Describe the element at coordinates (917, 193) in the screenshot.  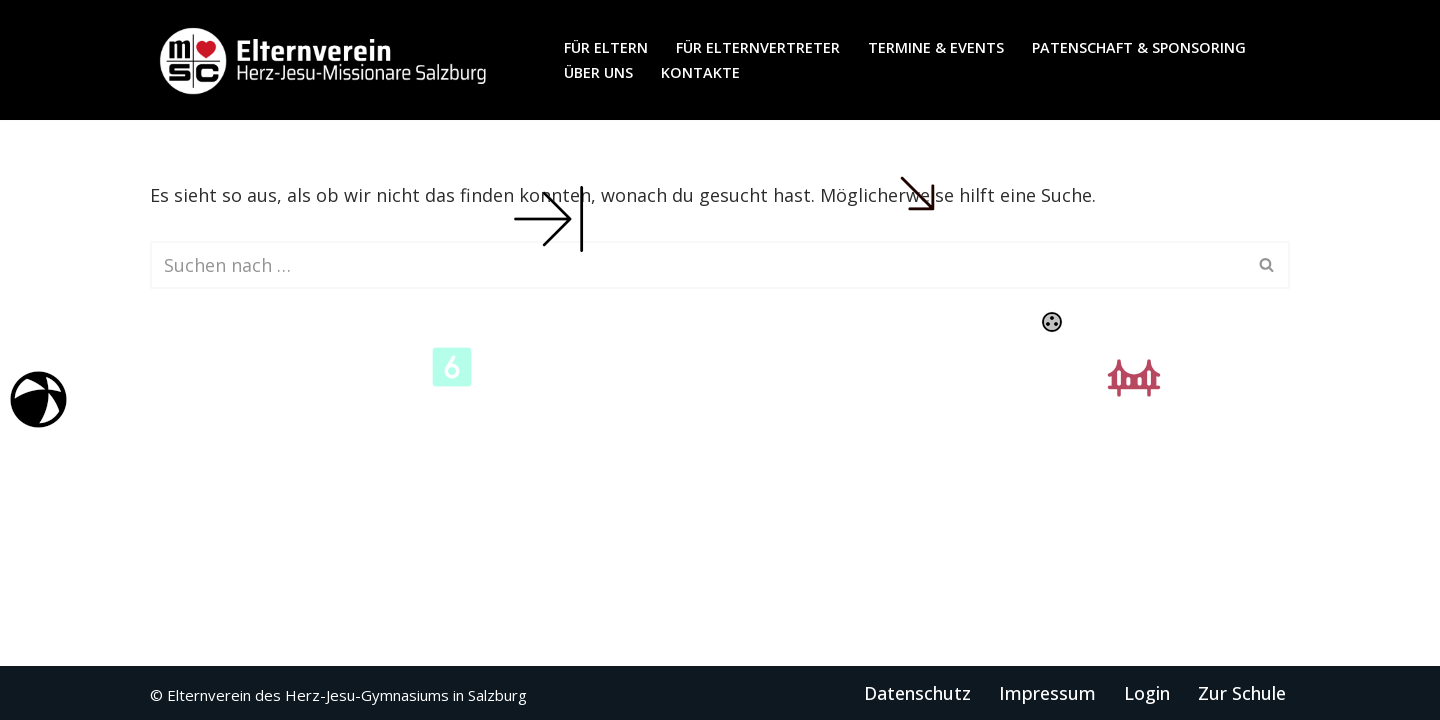
I see `navigate to the next item diagonally` at that location.